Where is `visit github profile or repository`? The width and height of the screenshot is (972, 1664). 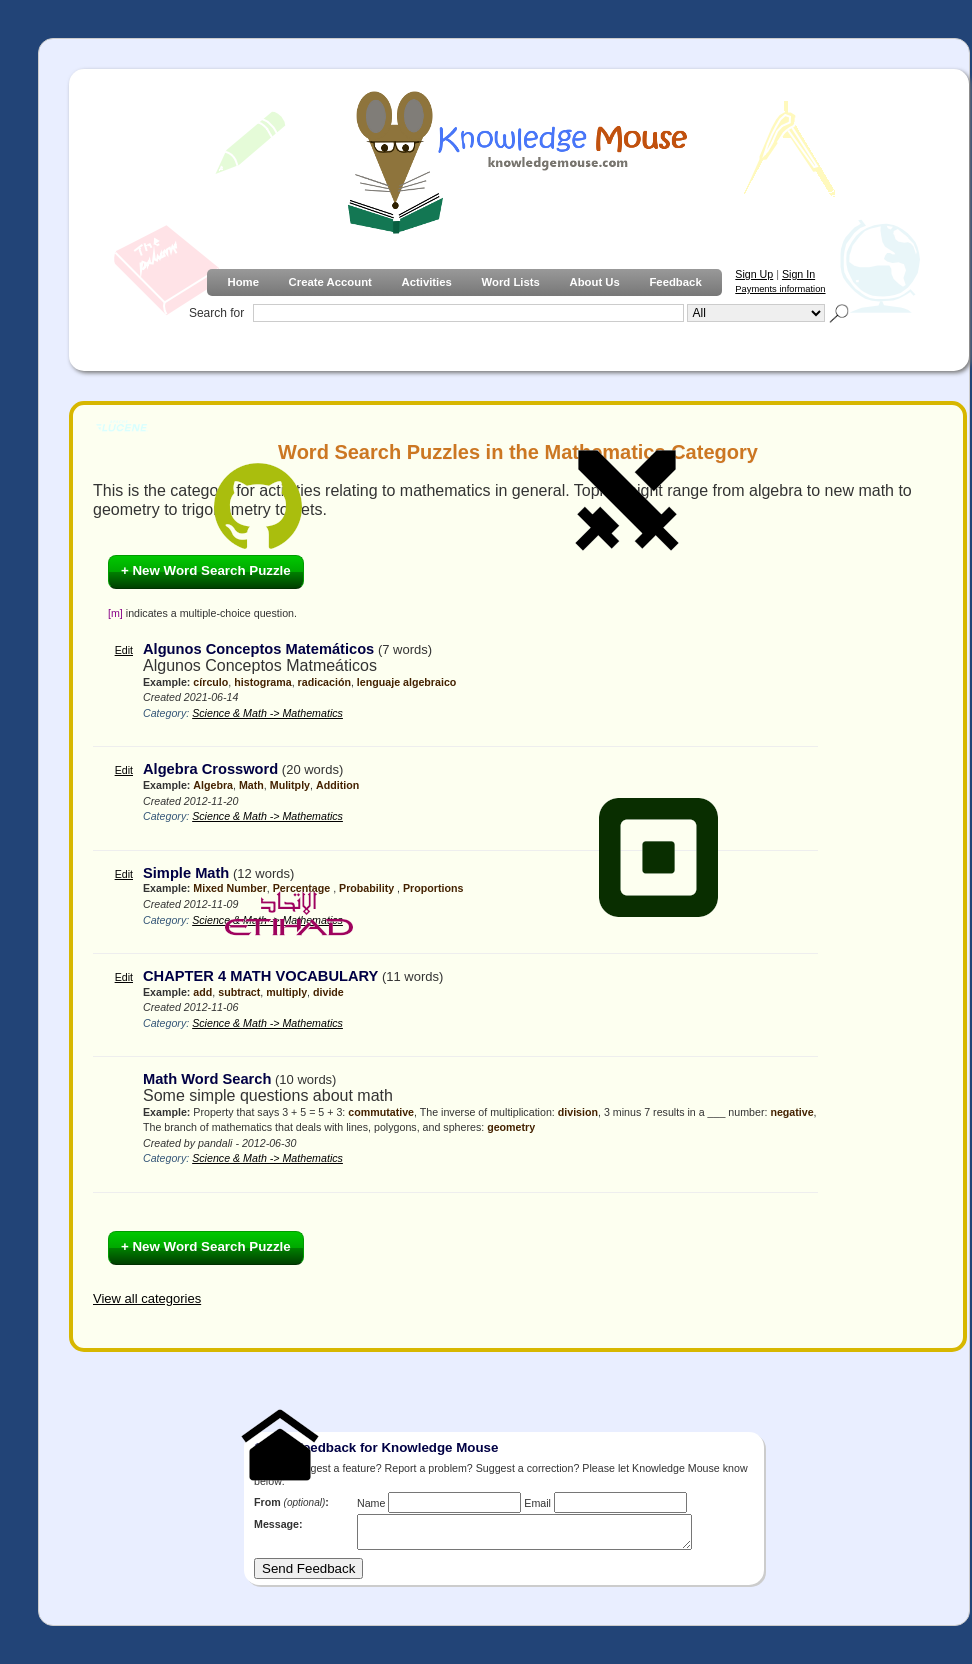 visit github profile or repository is located at coordinates (258, 506).